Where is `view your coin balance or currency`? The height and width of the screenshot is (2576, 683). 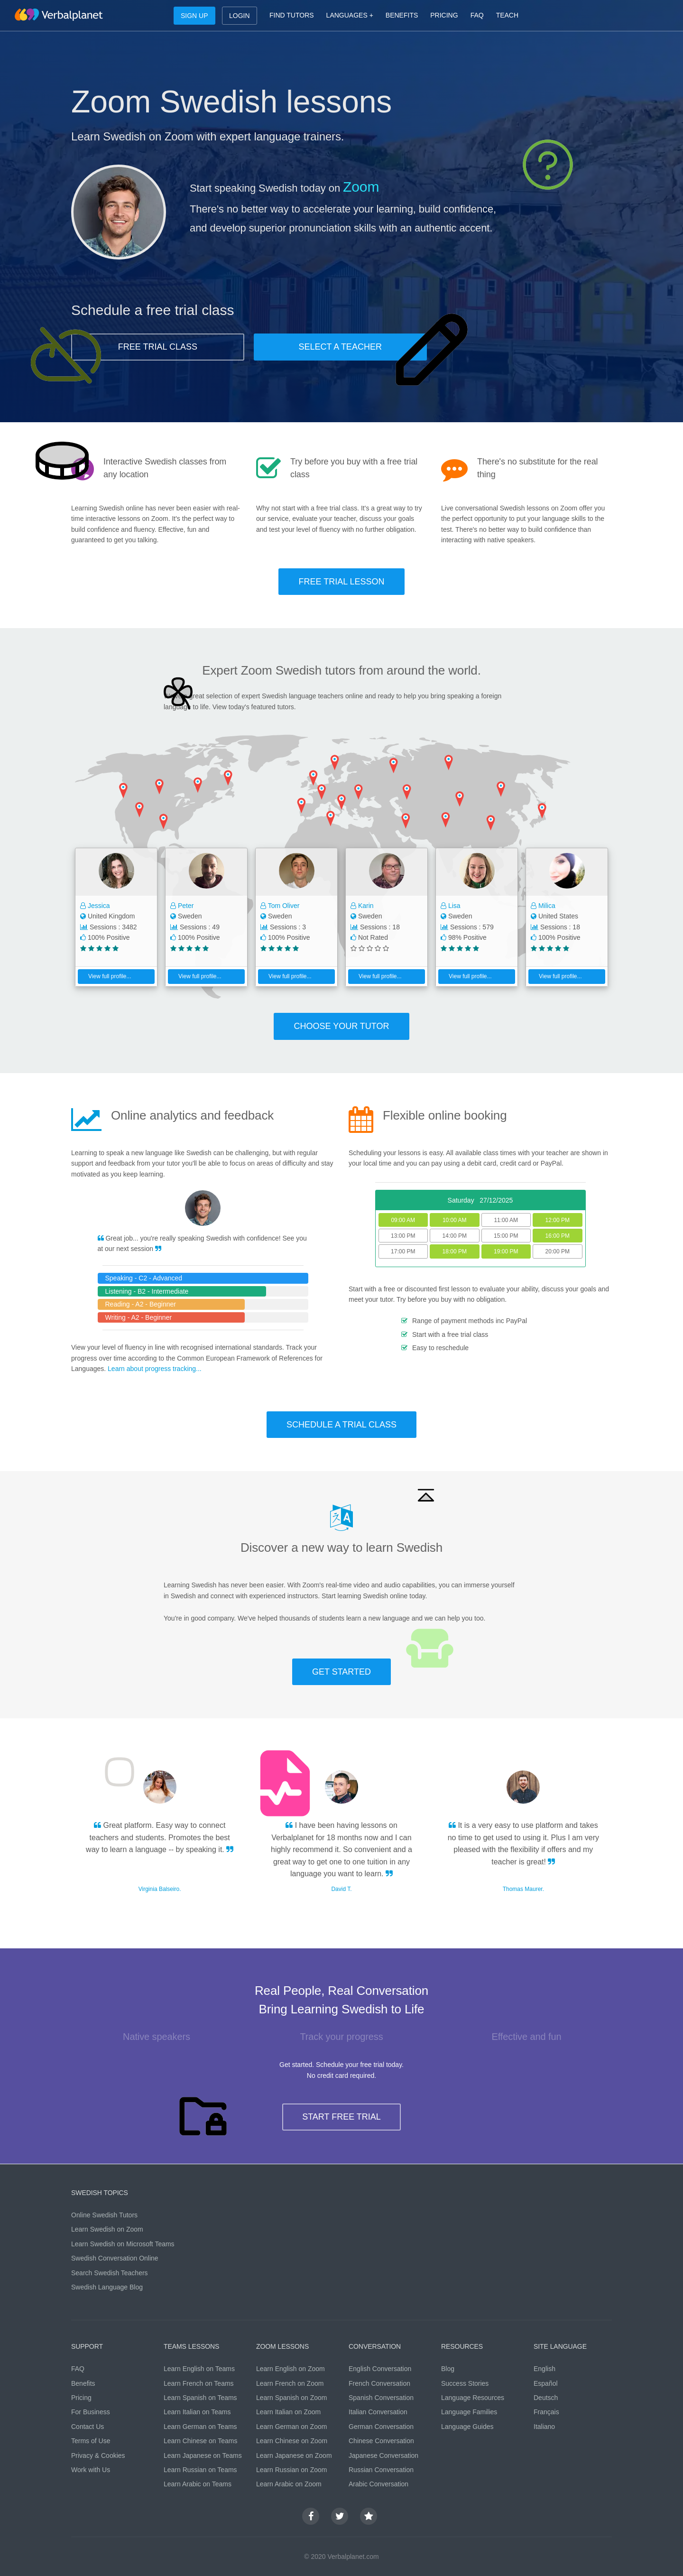
view your coin balance or currency is located at coordinates (62, 461).